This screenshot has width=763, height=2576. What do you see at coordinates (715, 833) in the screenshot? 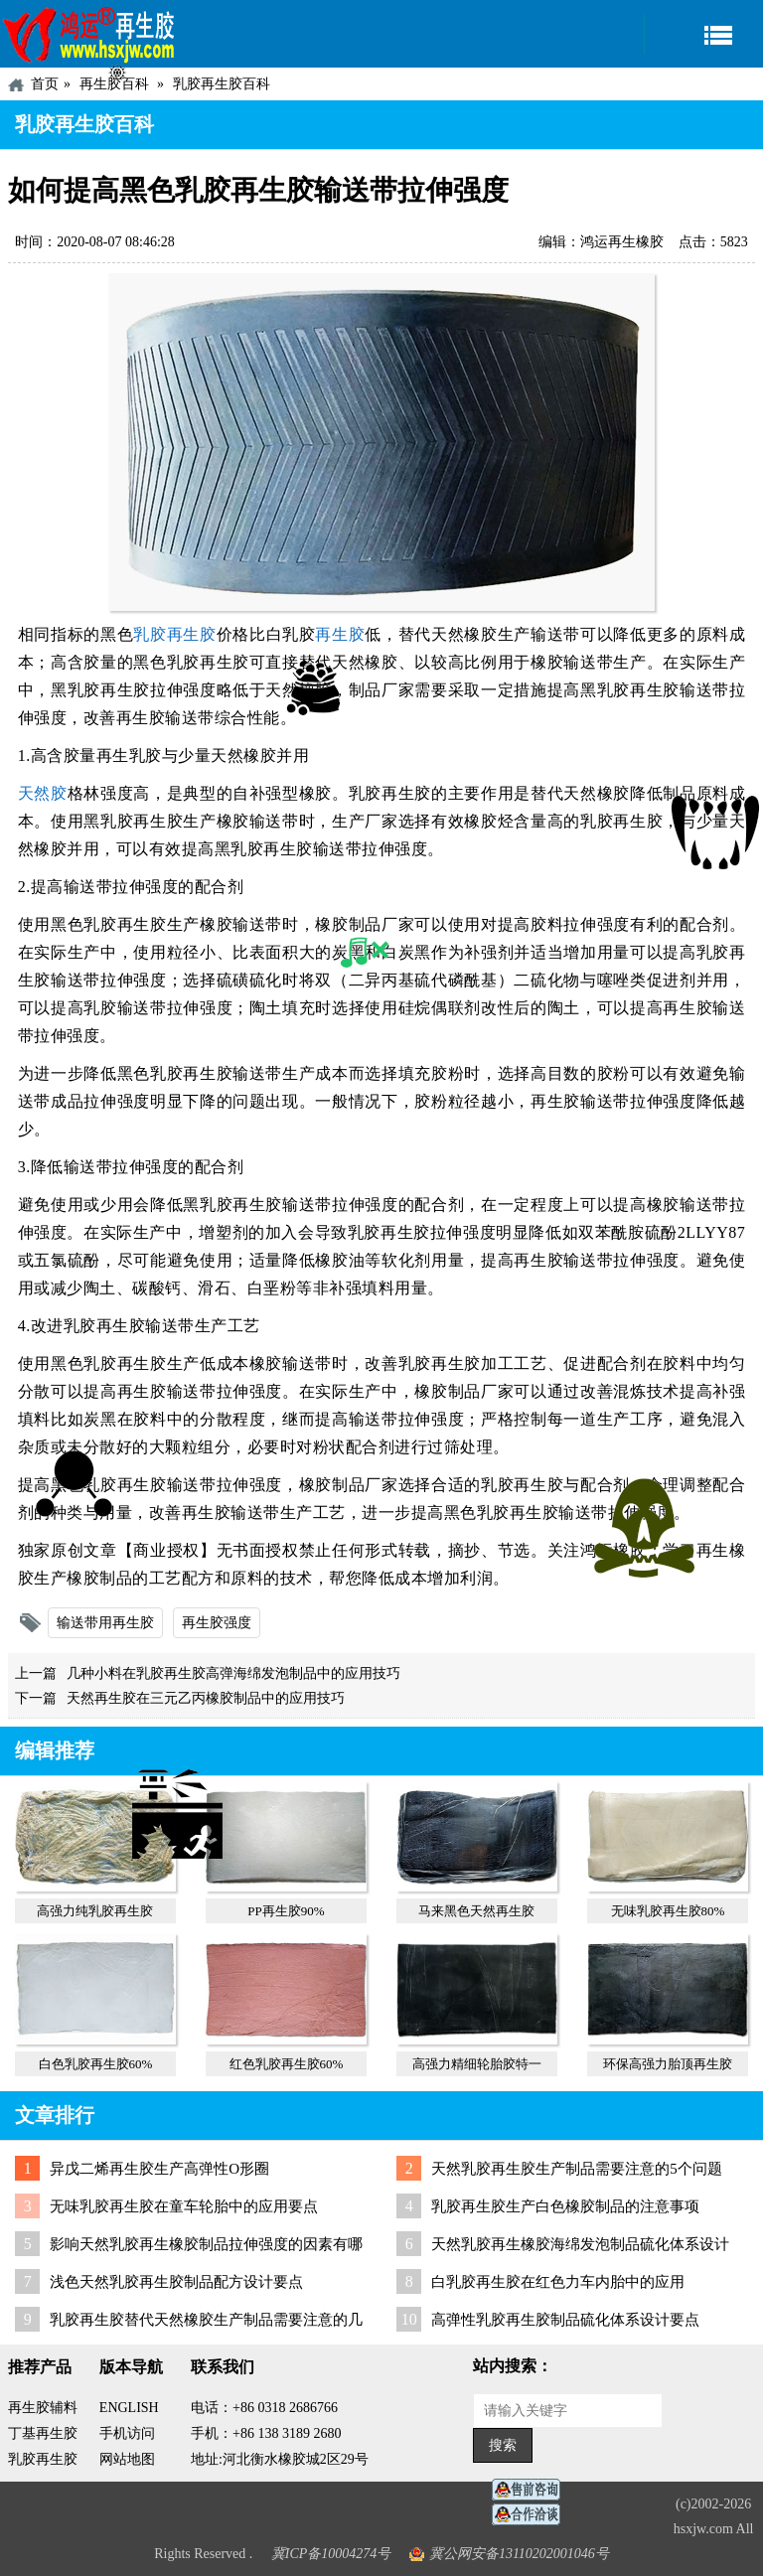
I see `select vampire or monster character type` at bounding box center [715, 833].